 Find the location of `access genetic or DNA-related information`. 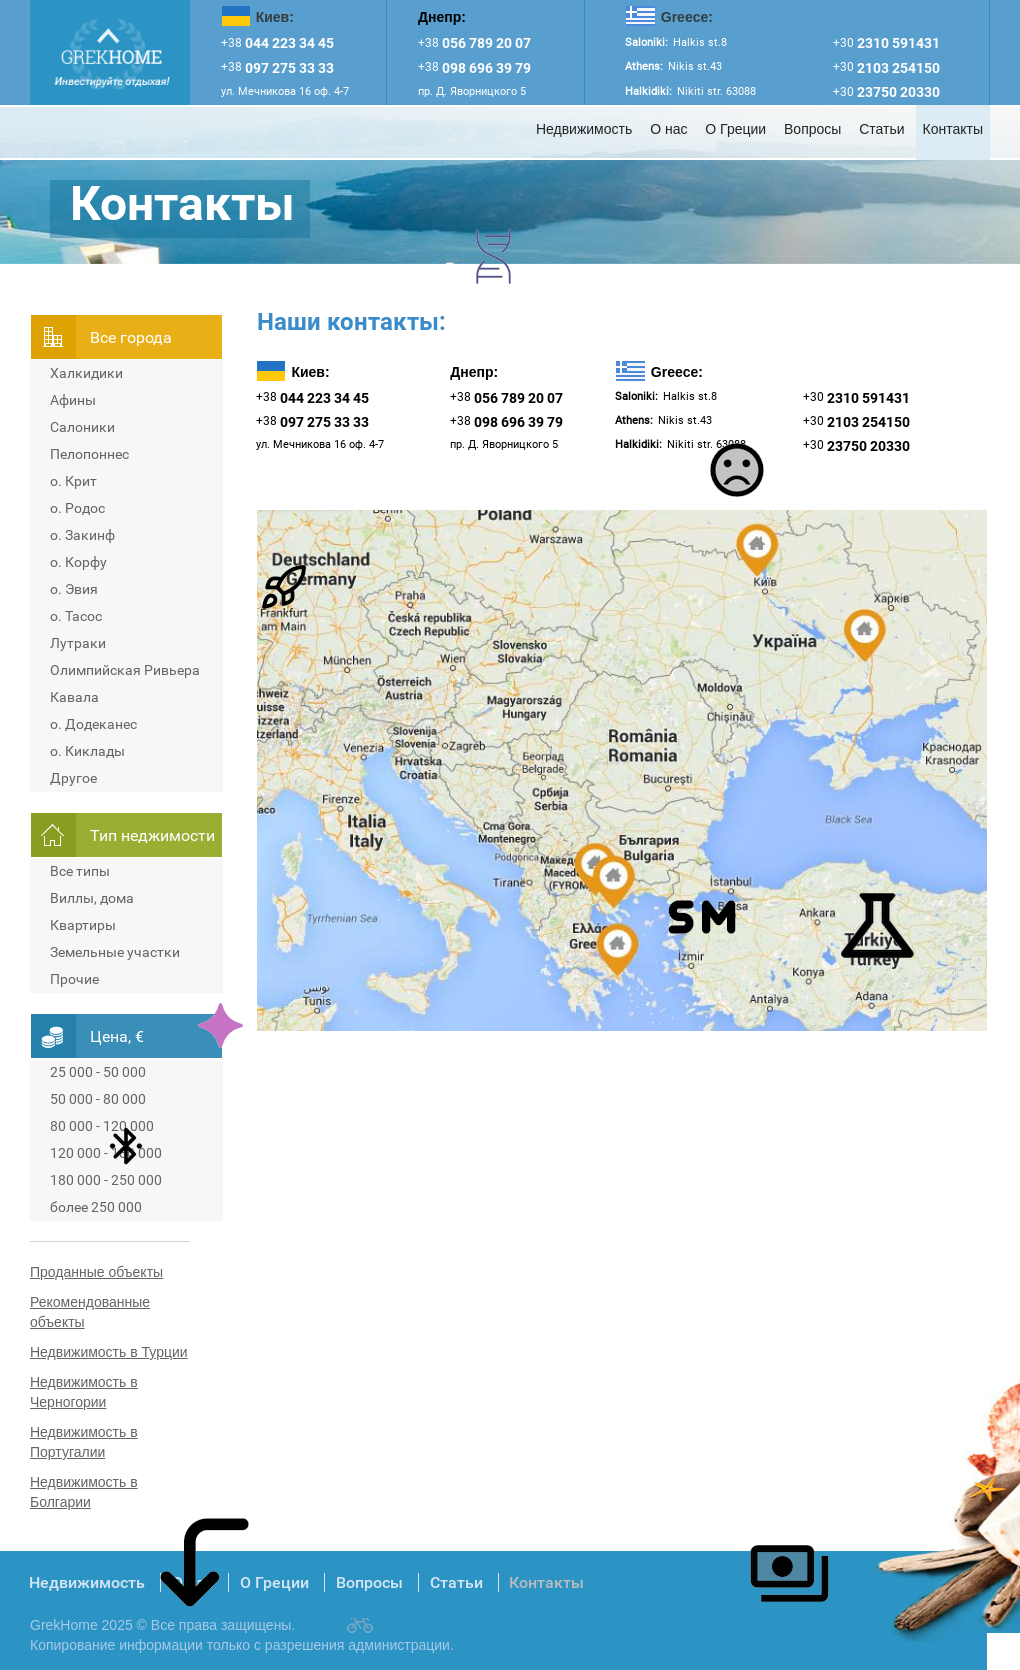

access genetic or DNA-related information is located at coordinates (493, 256).